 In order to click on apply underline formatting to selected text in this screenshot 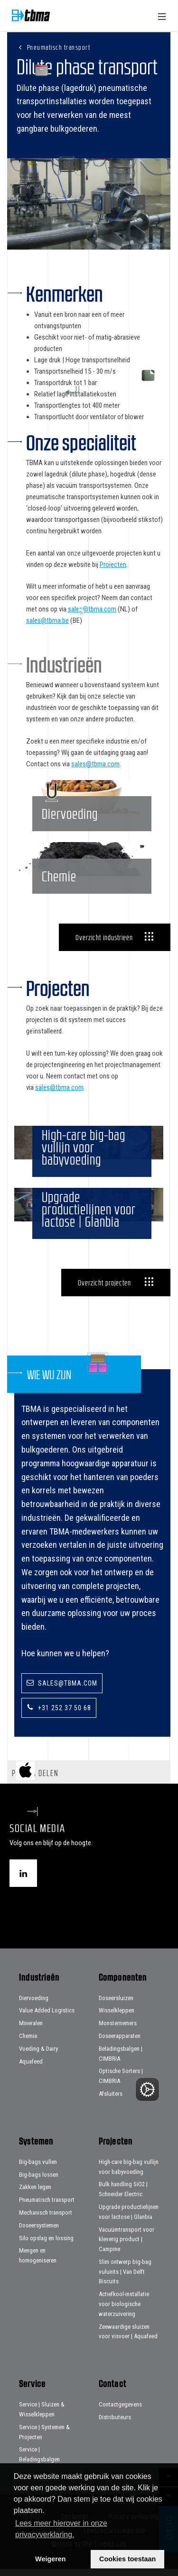, I will do `click(52, 792)`.